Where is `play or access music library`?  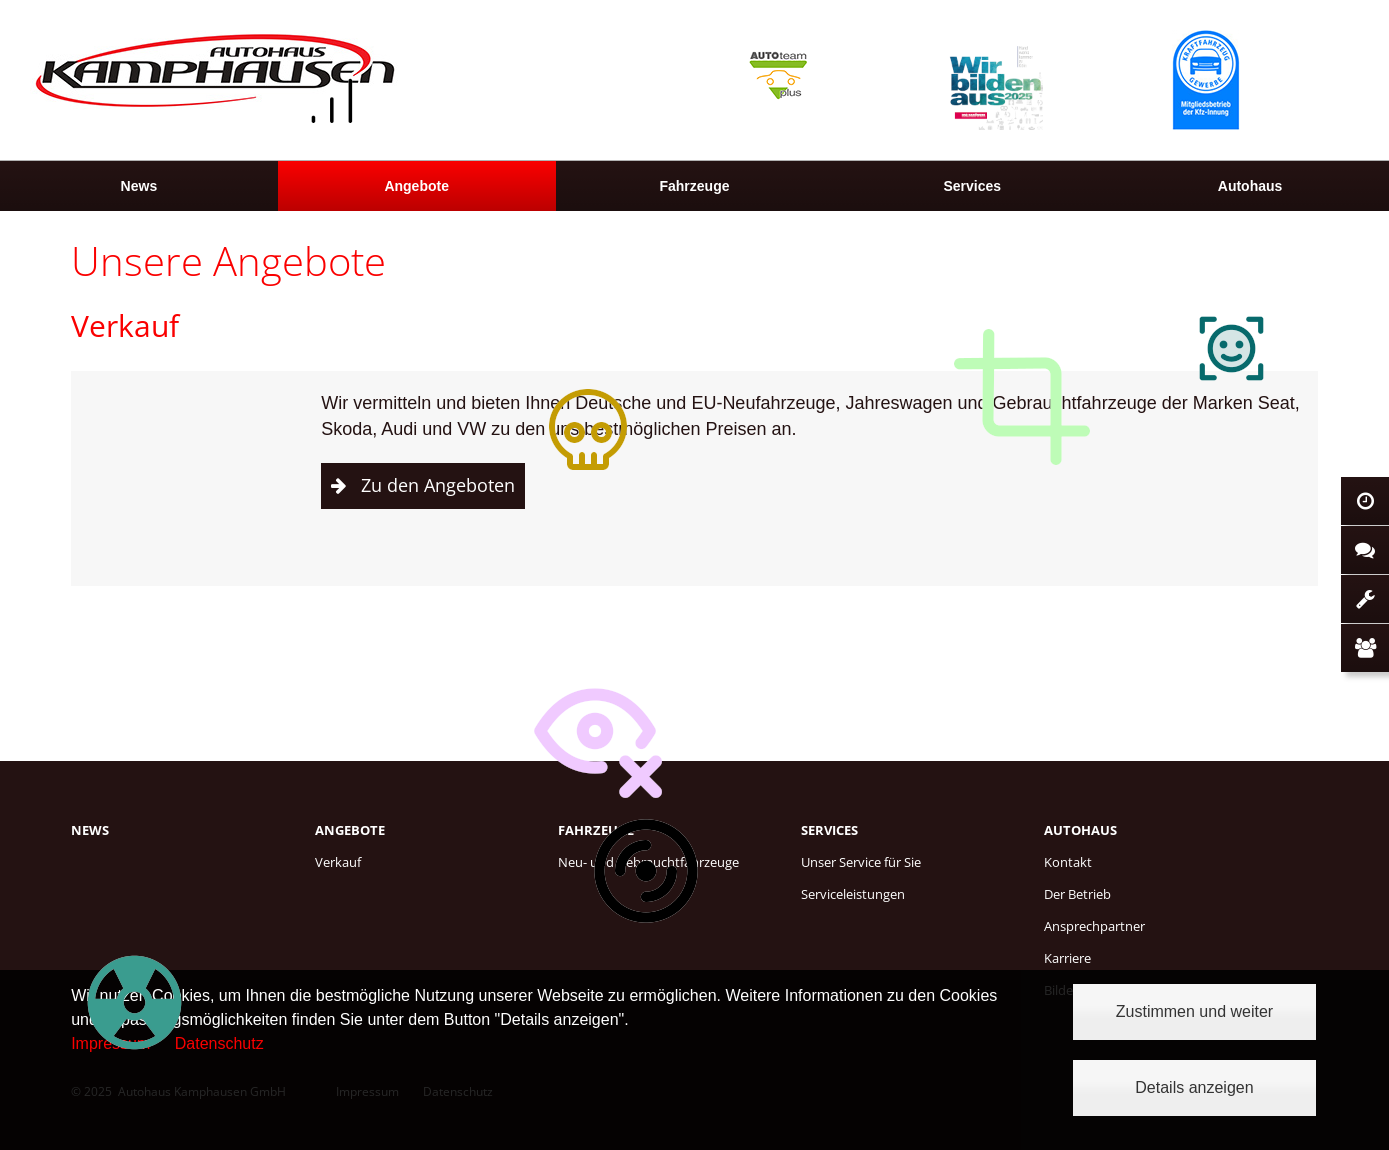
play or access music library is located at coordinates (646, 871).